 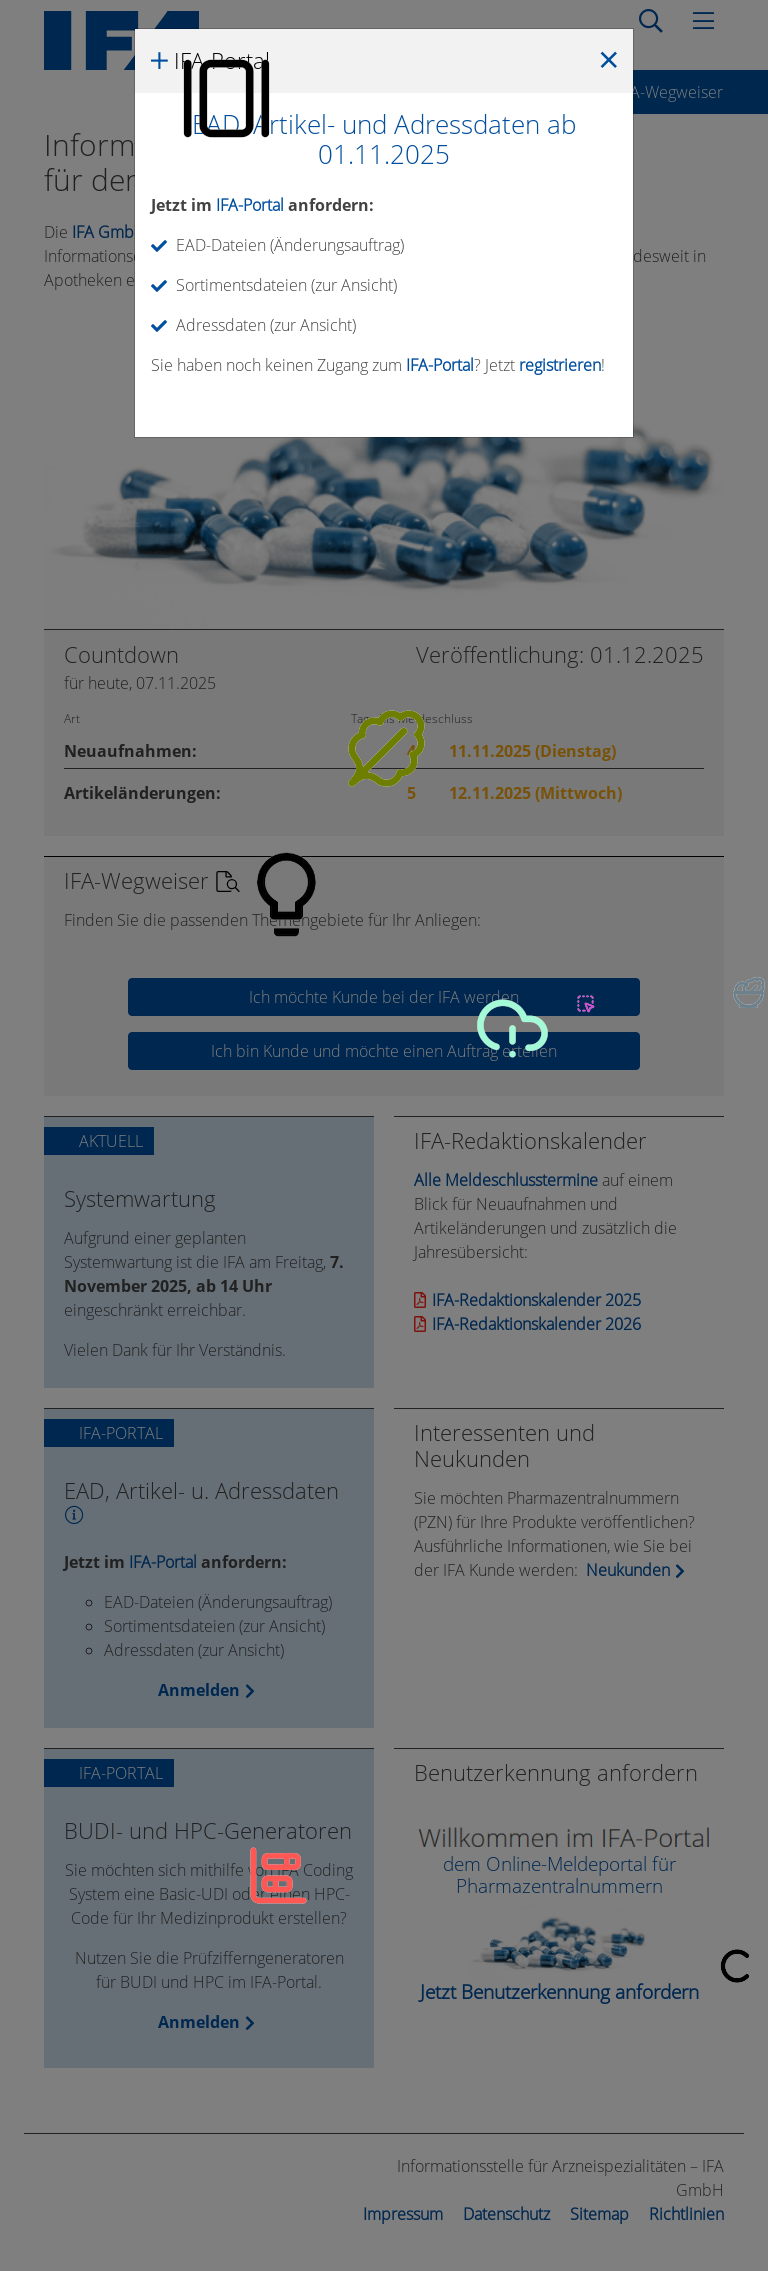 I want to click on select or draw a custom region, so click(x=585, y=1003).